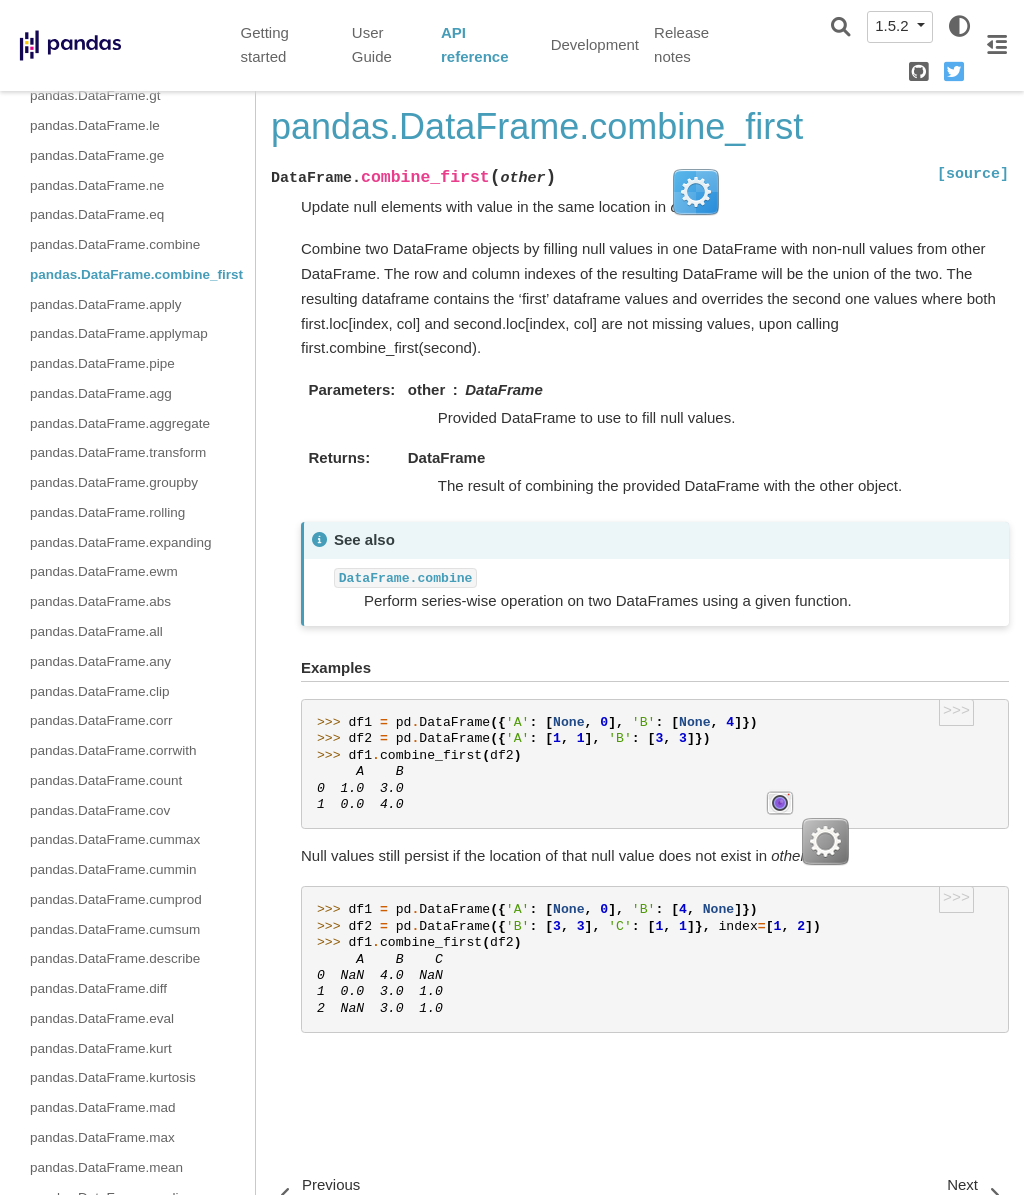 The height and width of the screenshot is (1195, 1024). I want to click on shared library file type indicator, so click(825, 841).